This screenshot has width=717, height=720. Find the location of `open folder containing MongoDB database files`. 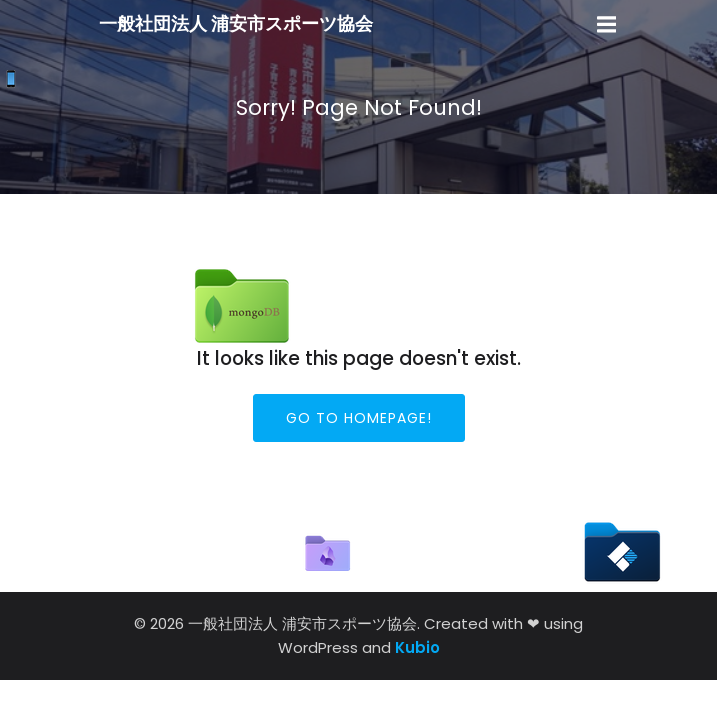

open folder containing MongoDB database files is located at coordinates (241, 308).